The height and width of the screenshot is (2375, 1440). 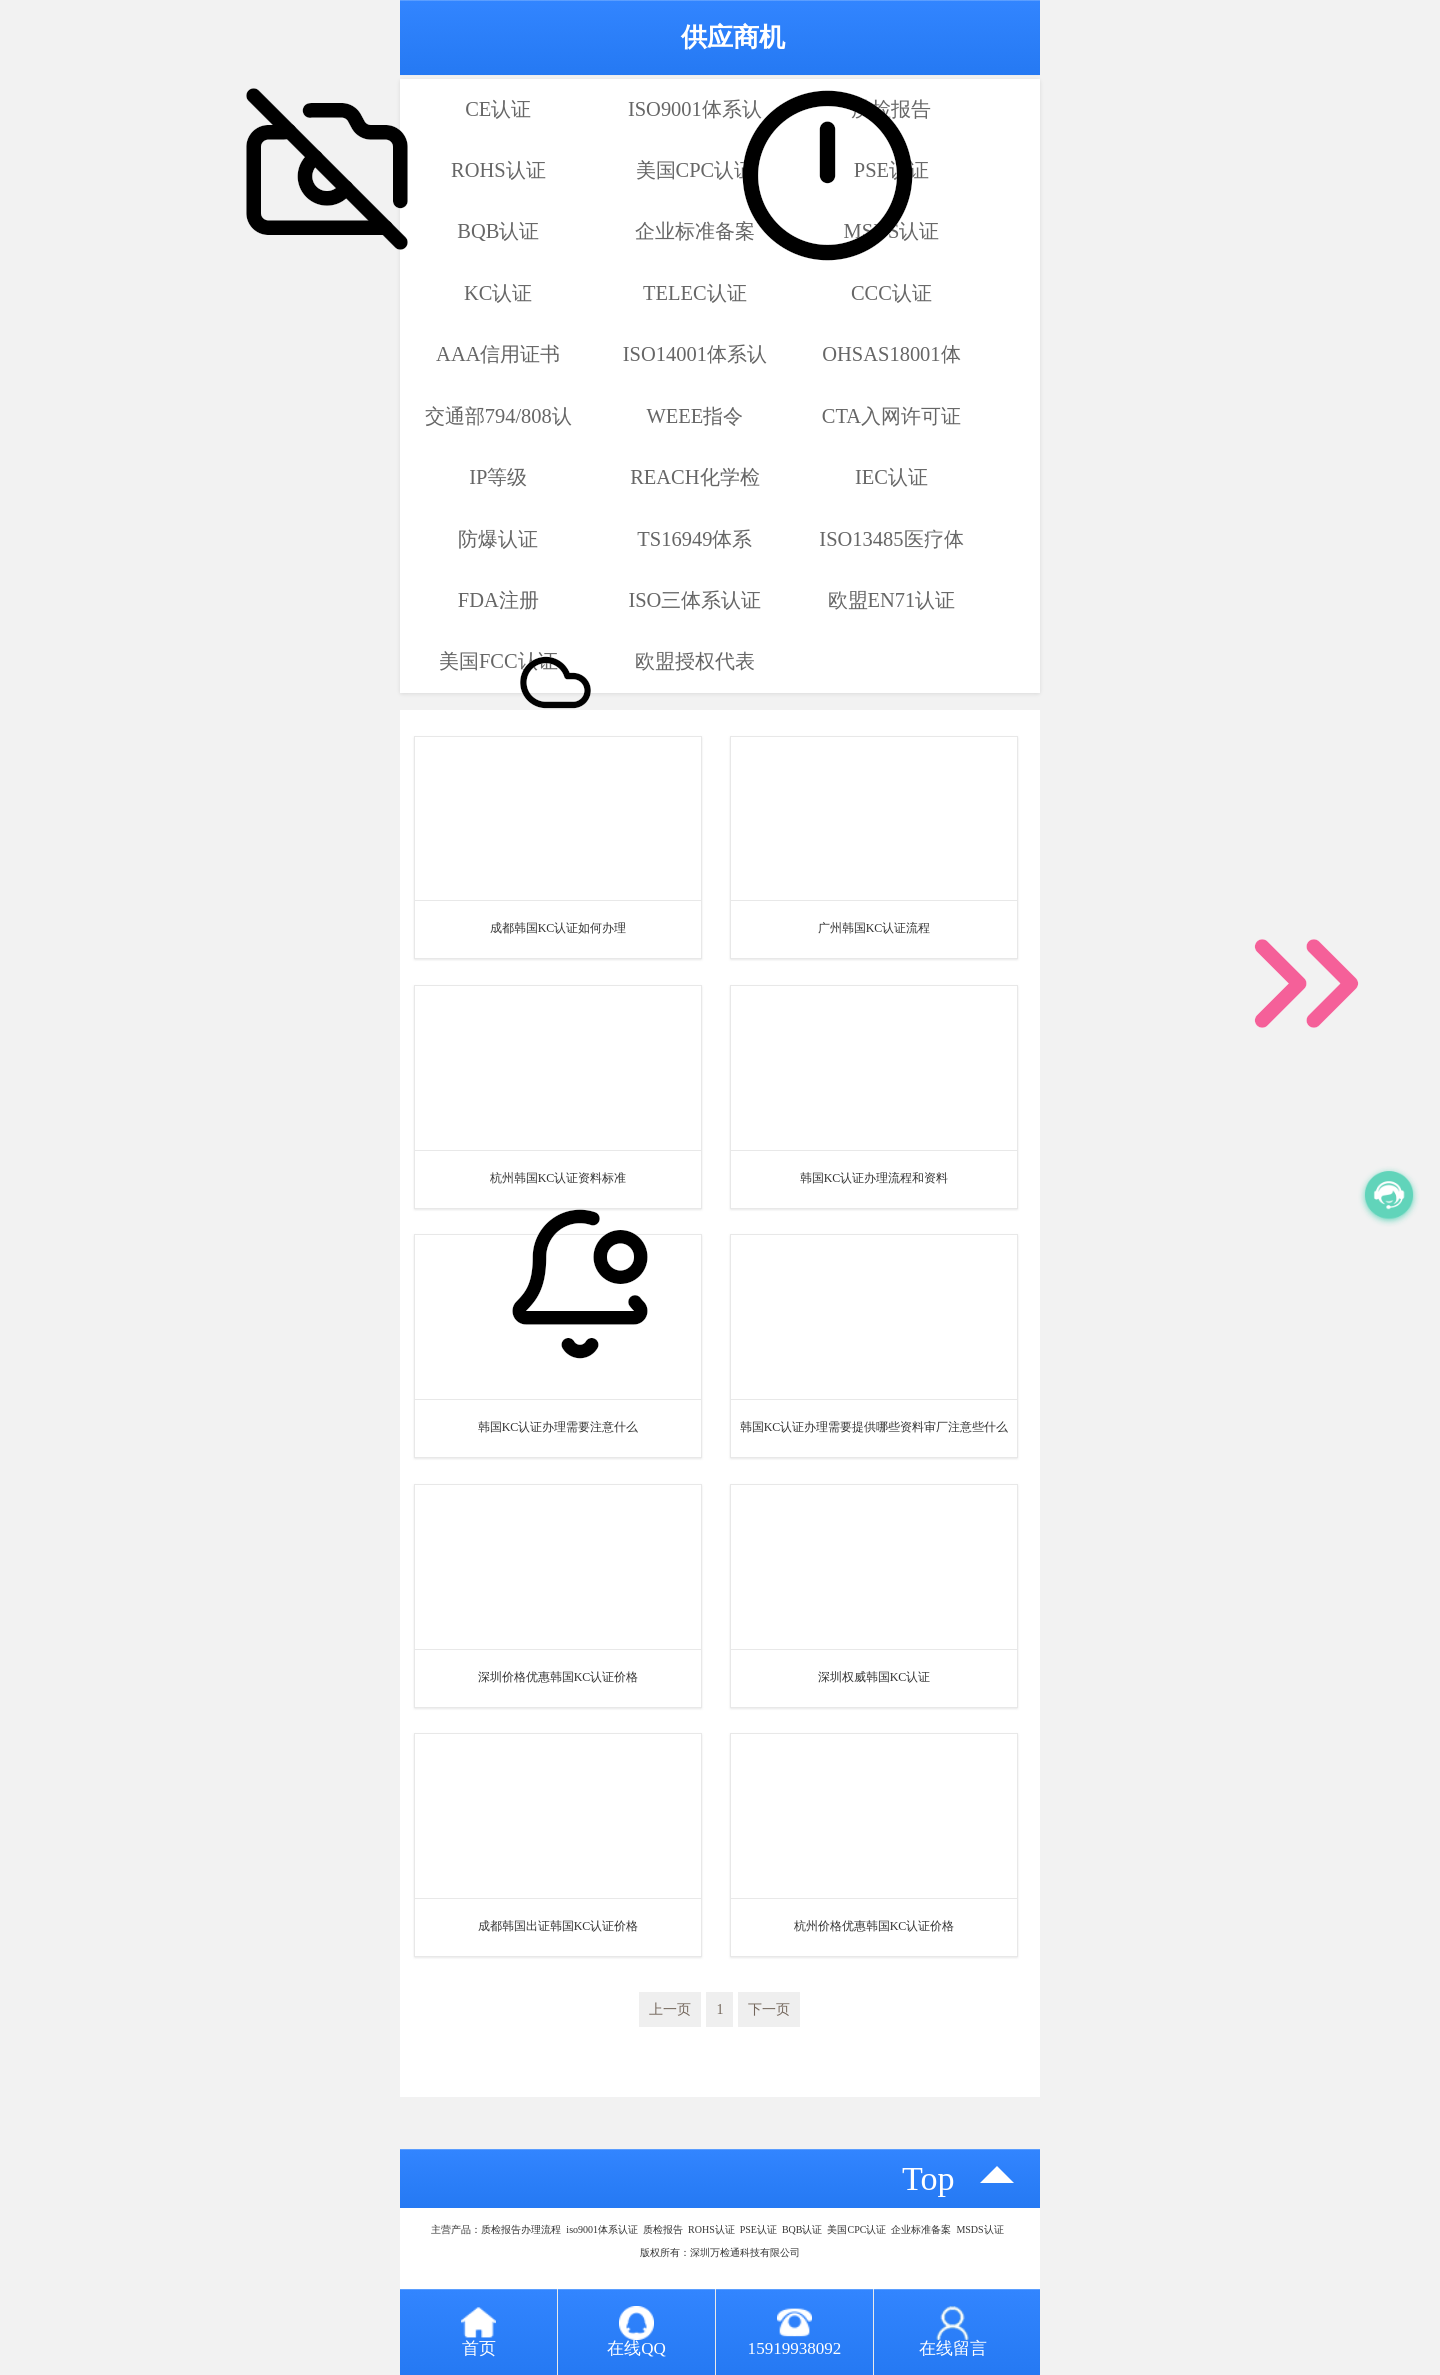 I want to click on access cloud storage, so click(x=555, y=682).